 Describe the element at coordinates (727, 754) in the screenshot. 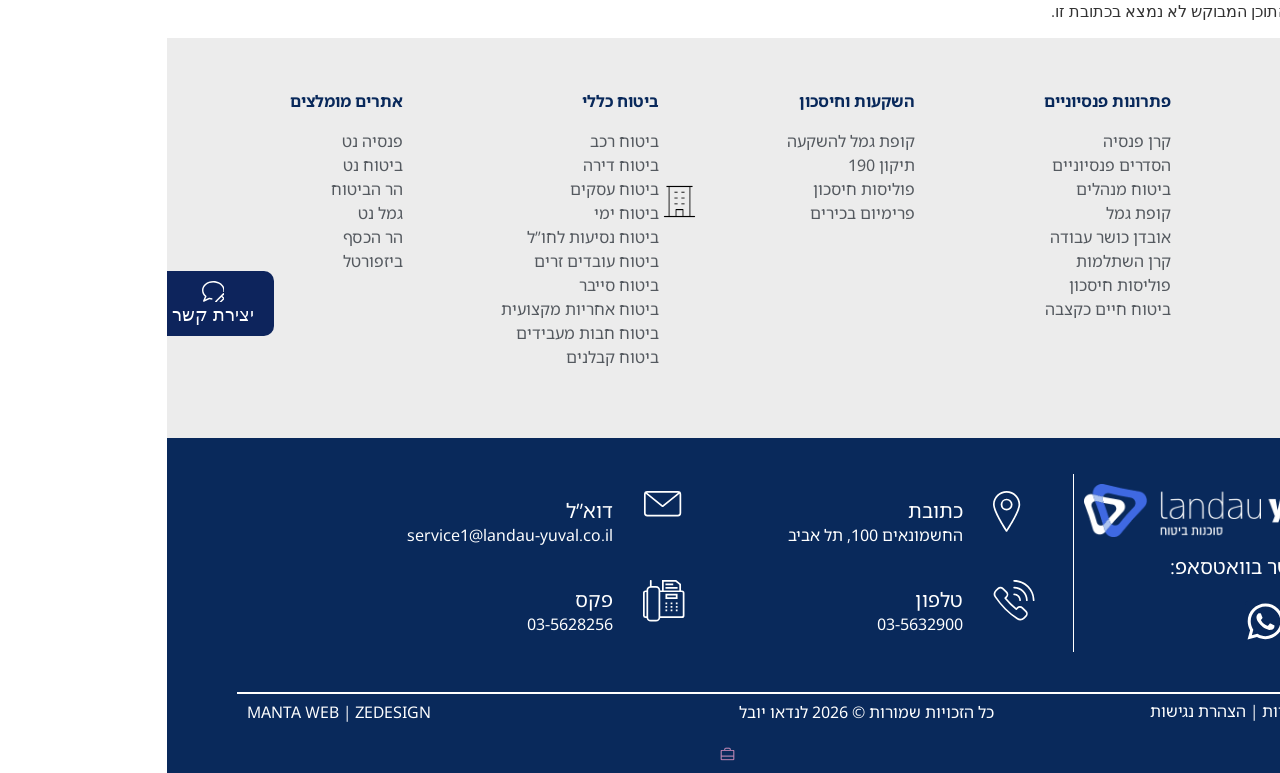

I see `access travel or trip details` at that location.